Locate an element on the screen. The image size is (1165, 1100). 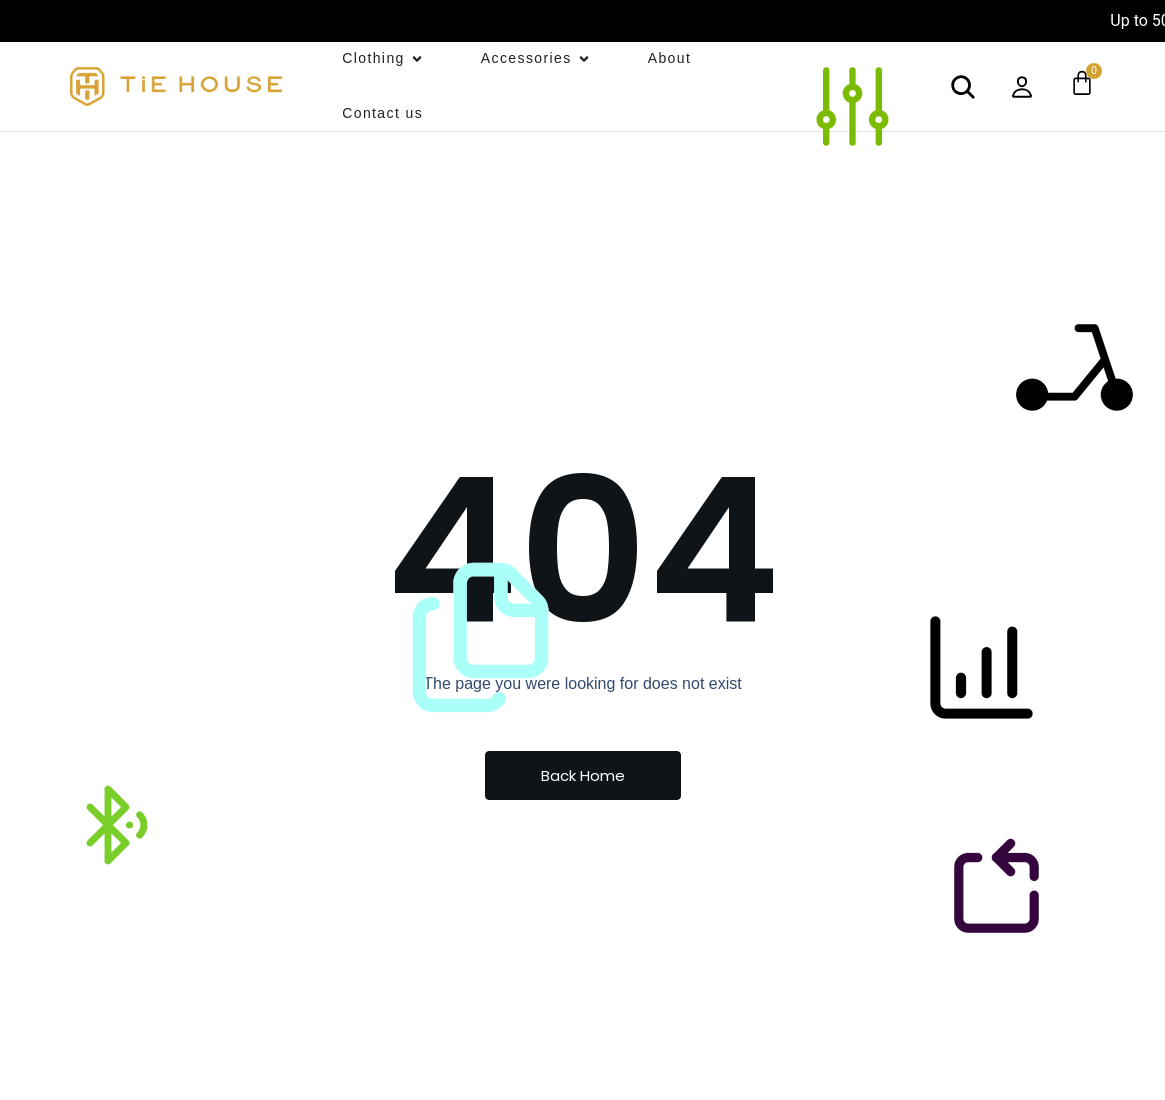
select scooter as transportation mode is located at coordinates (1074, 372).